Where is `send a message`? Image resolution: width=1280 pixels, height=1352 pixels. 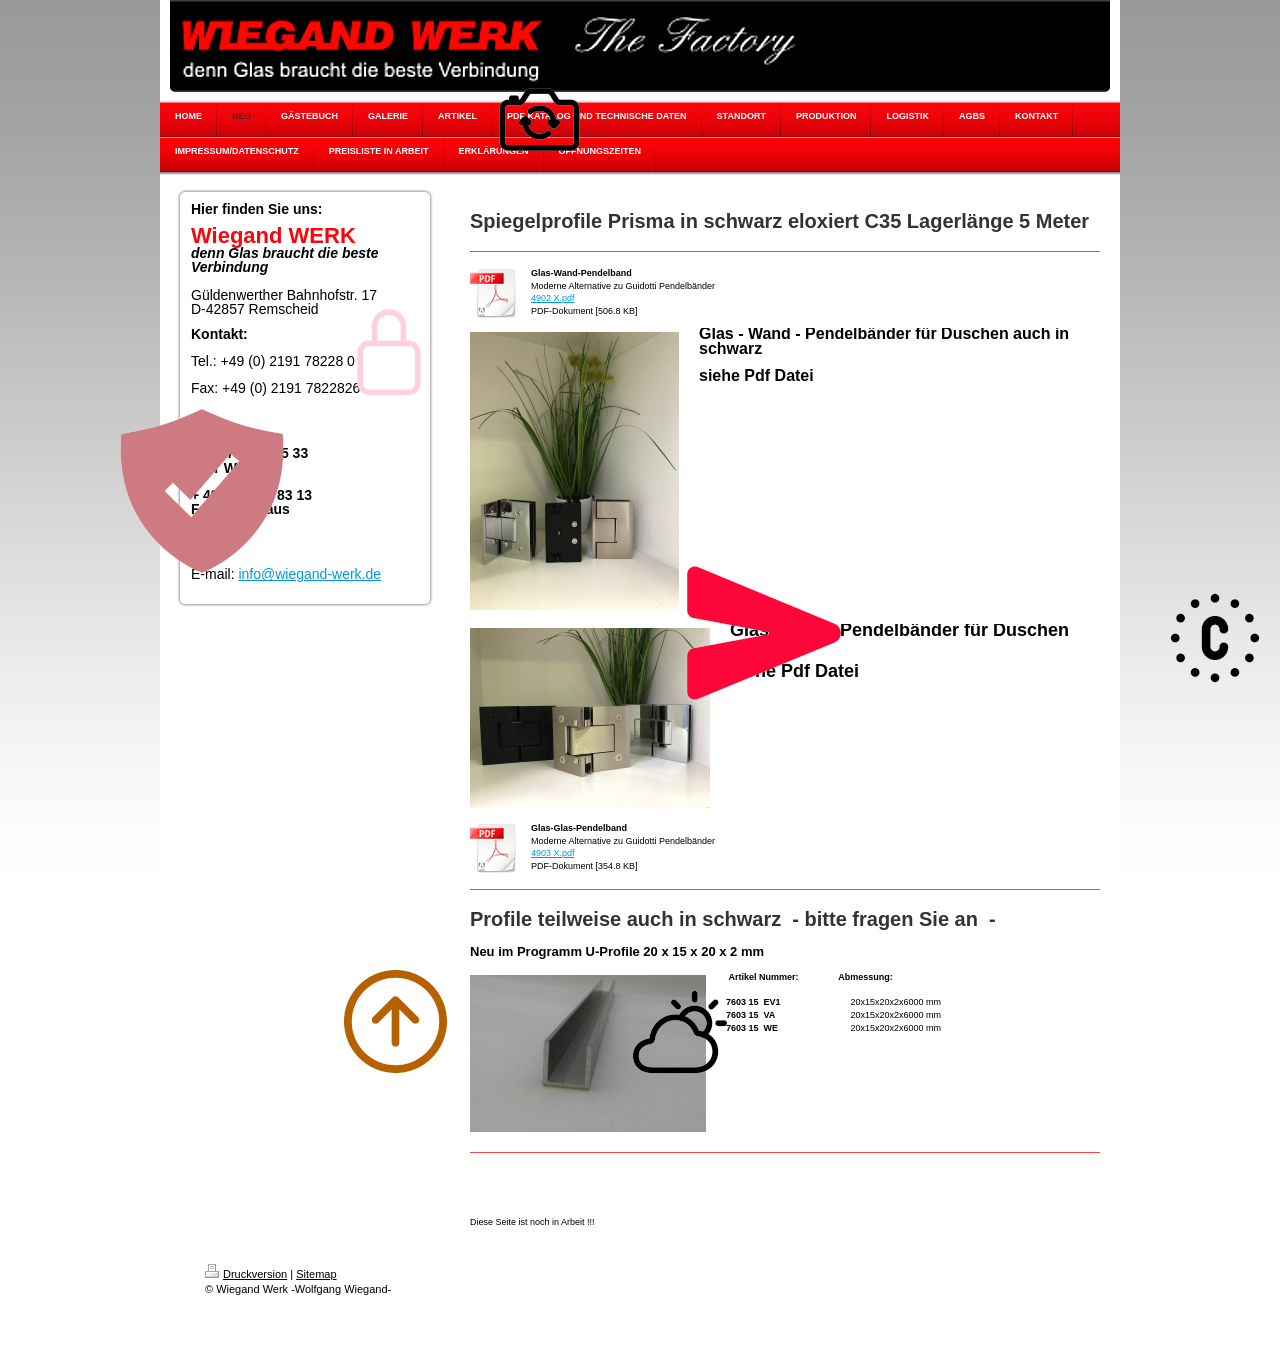
send a message is located at coordinates (764, 633).